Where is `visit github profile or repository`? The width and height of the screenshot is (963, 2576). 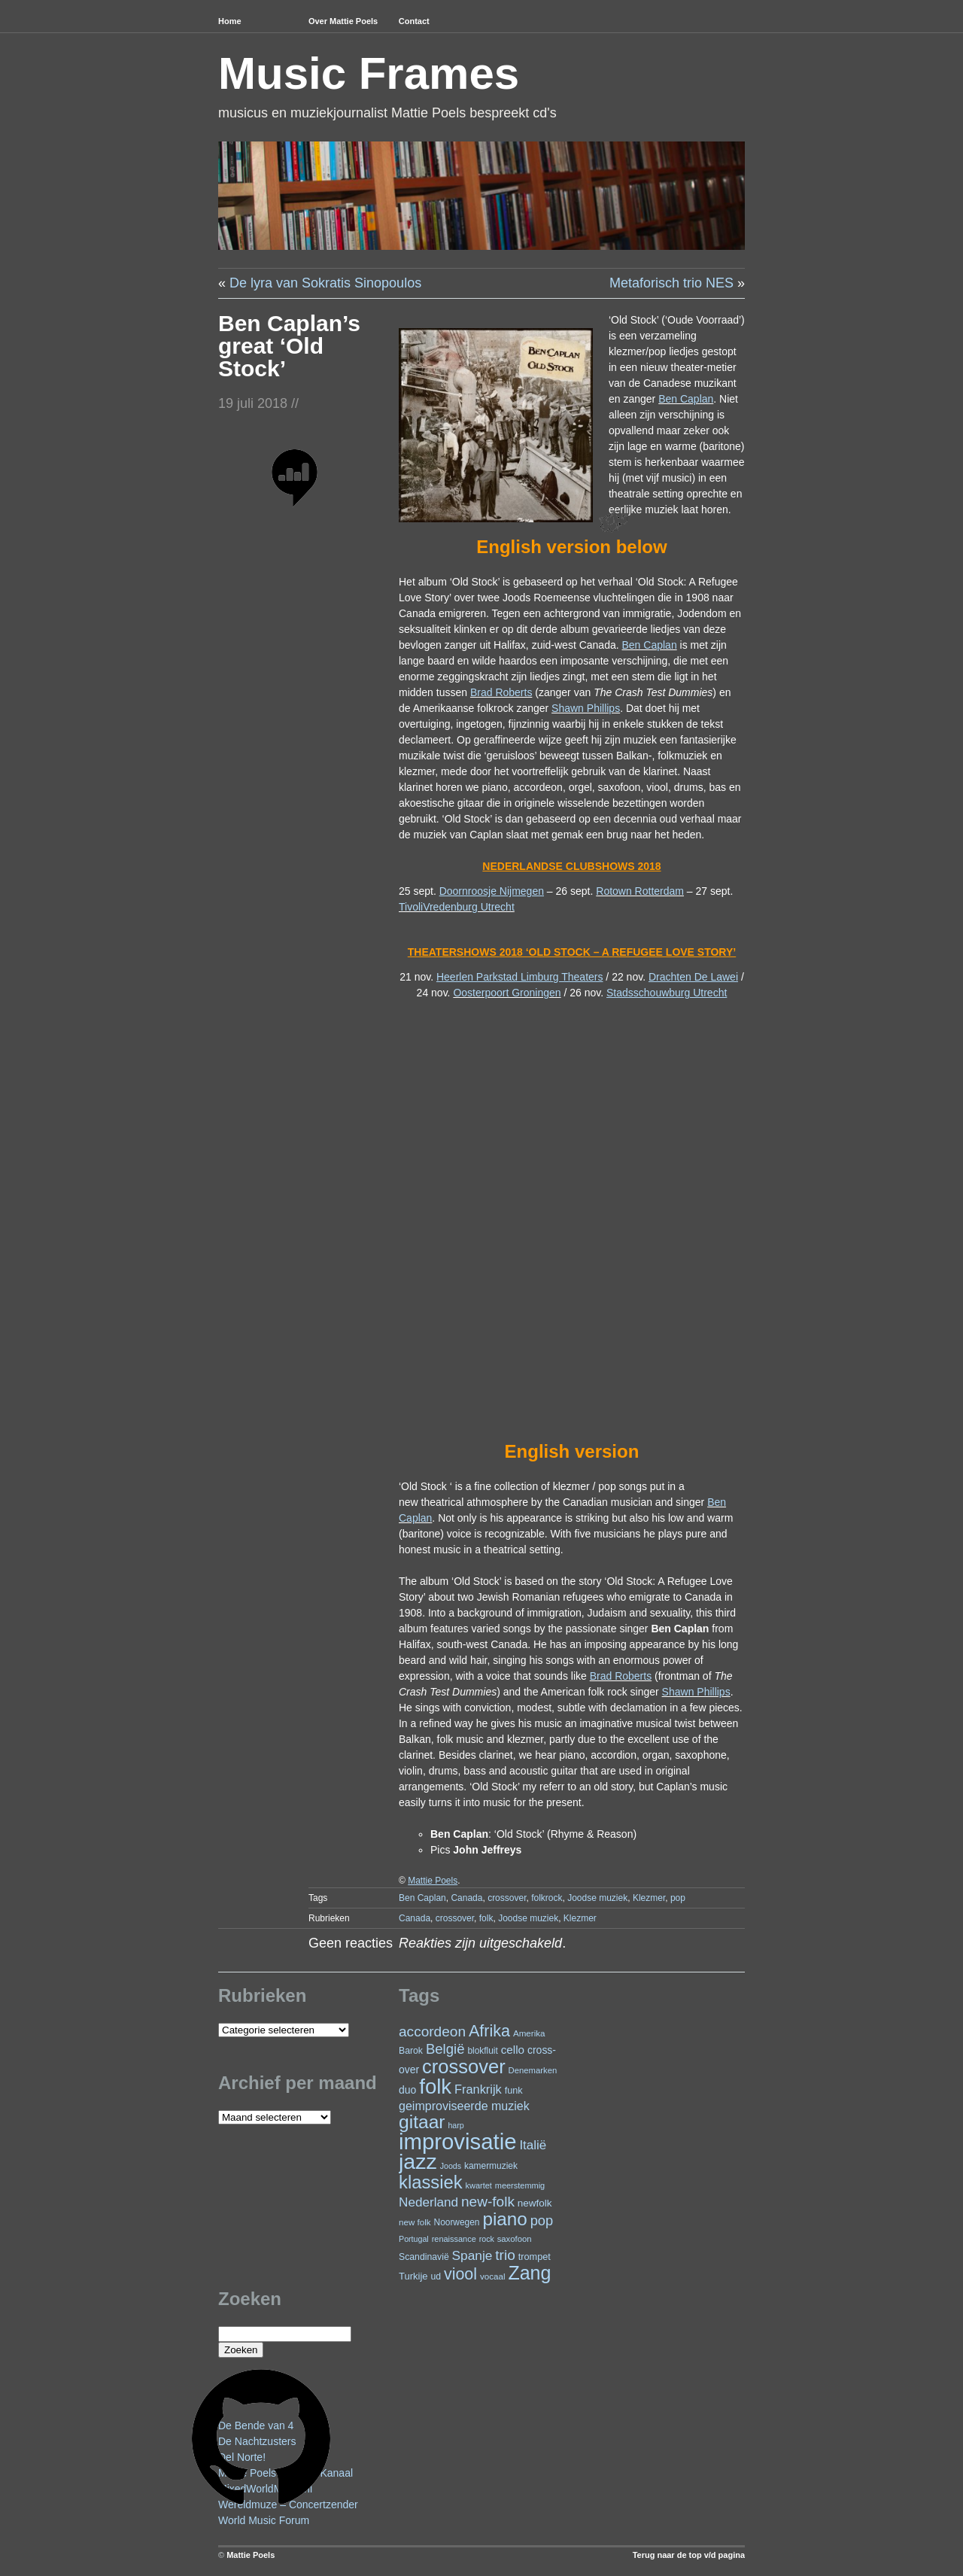 visit github profile or repository is located at coordinates (261, 2437).